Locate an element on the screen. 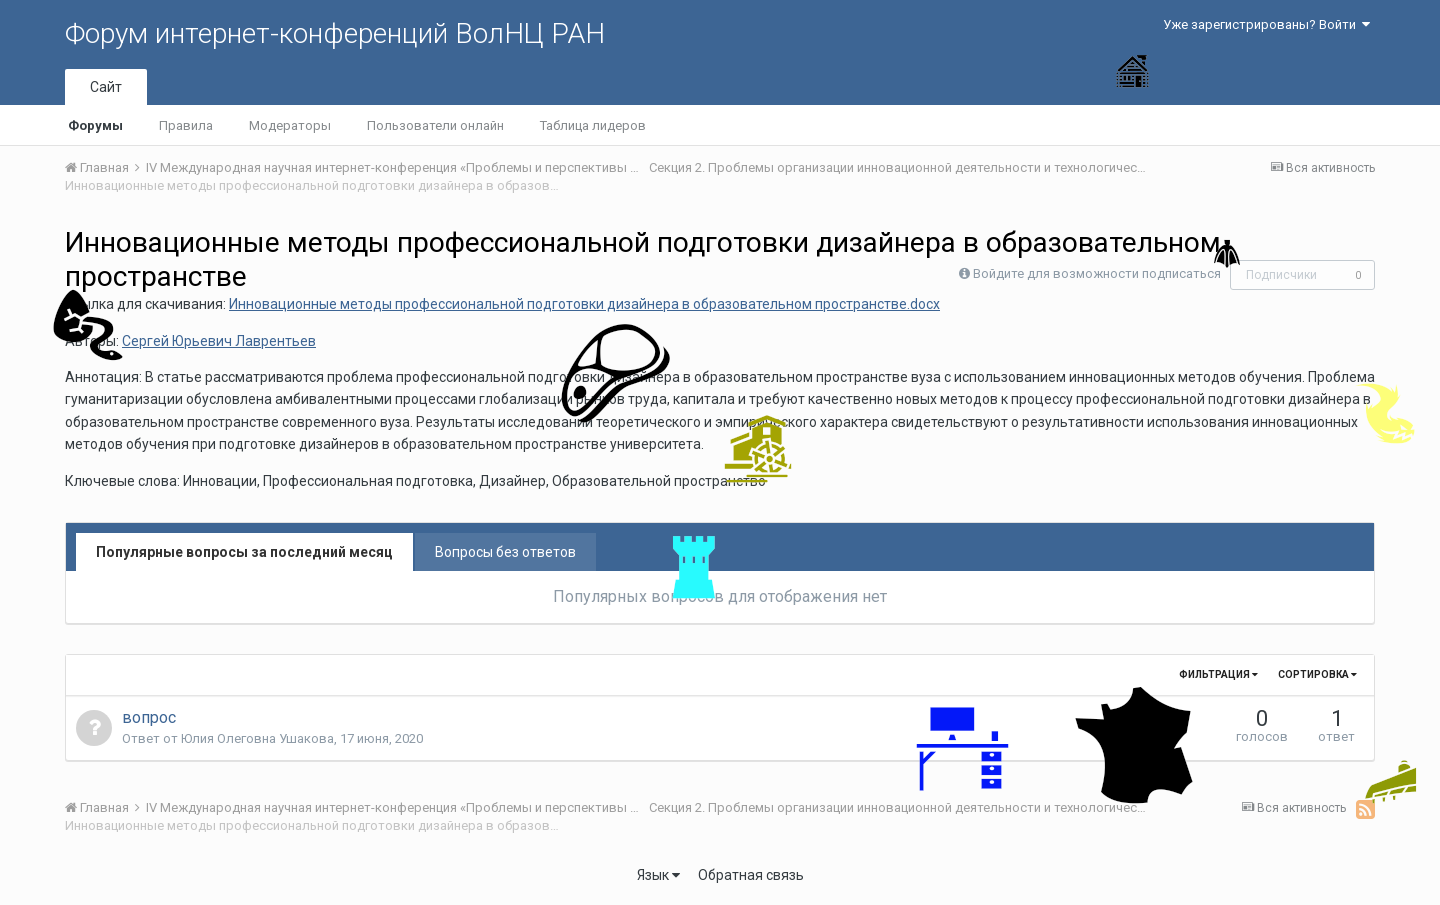 The image size is (1440, 905). browse meat or protein food options is located at coordinates (616, 374).